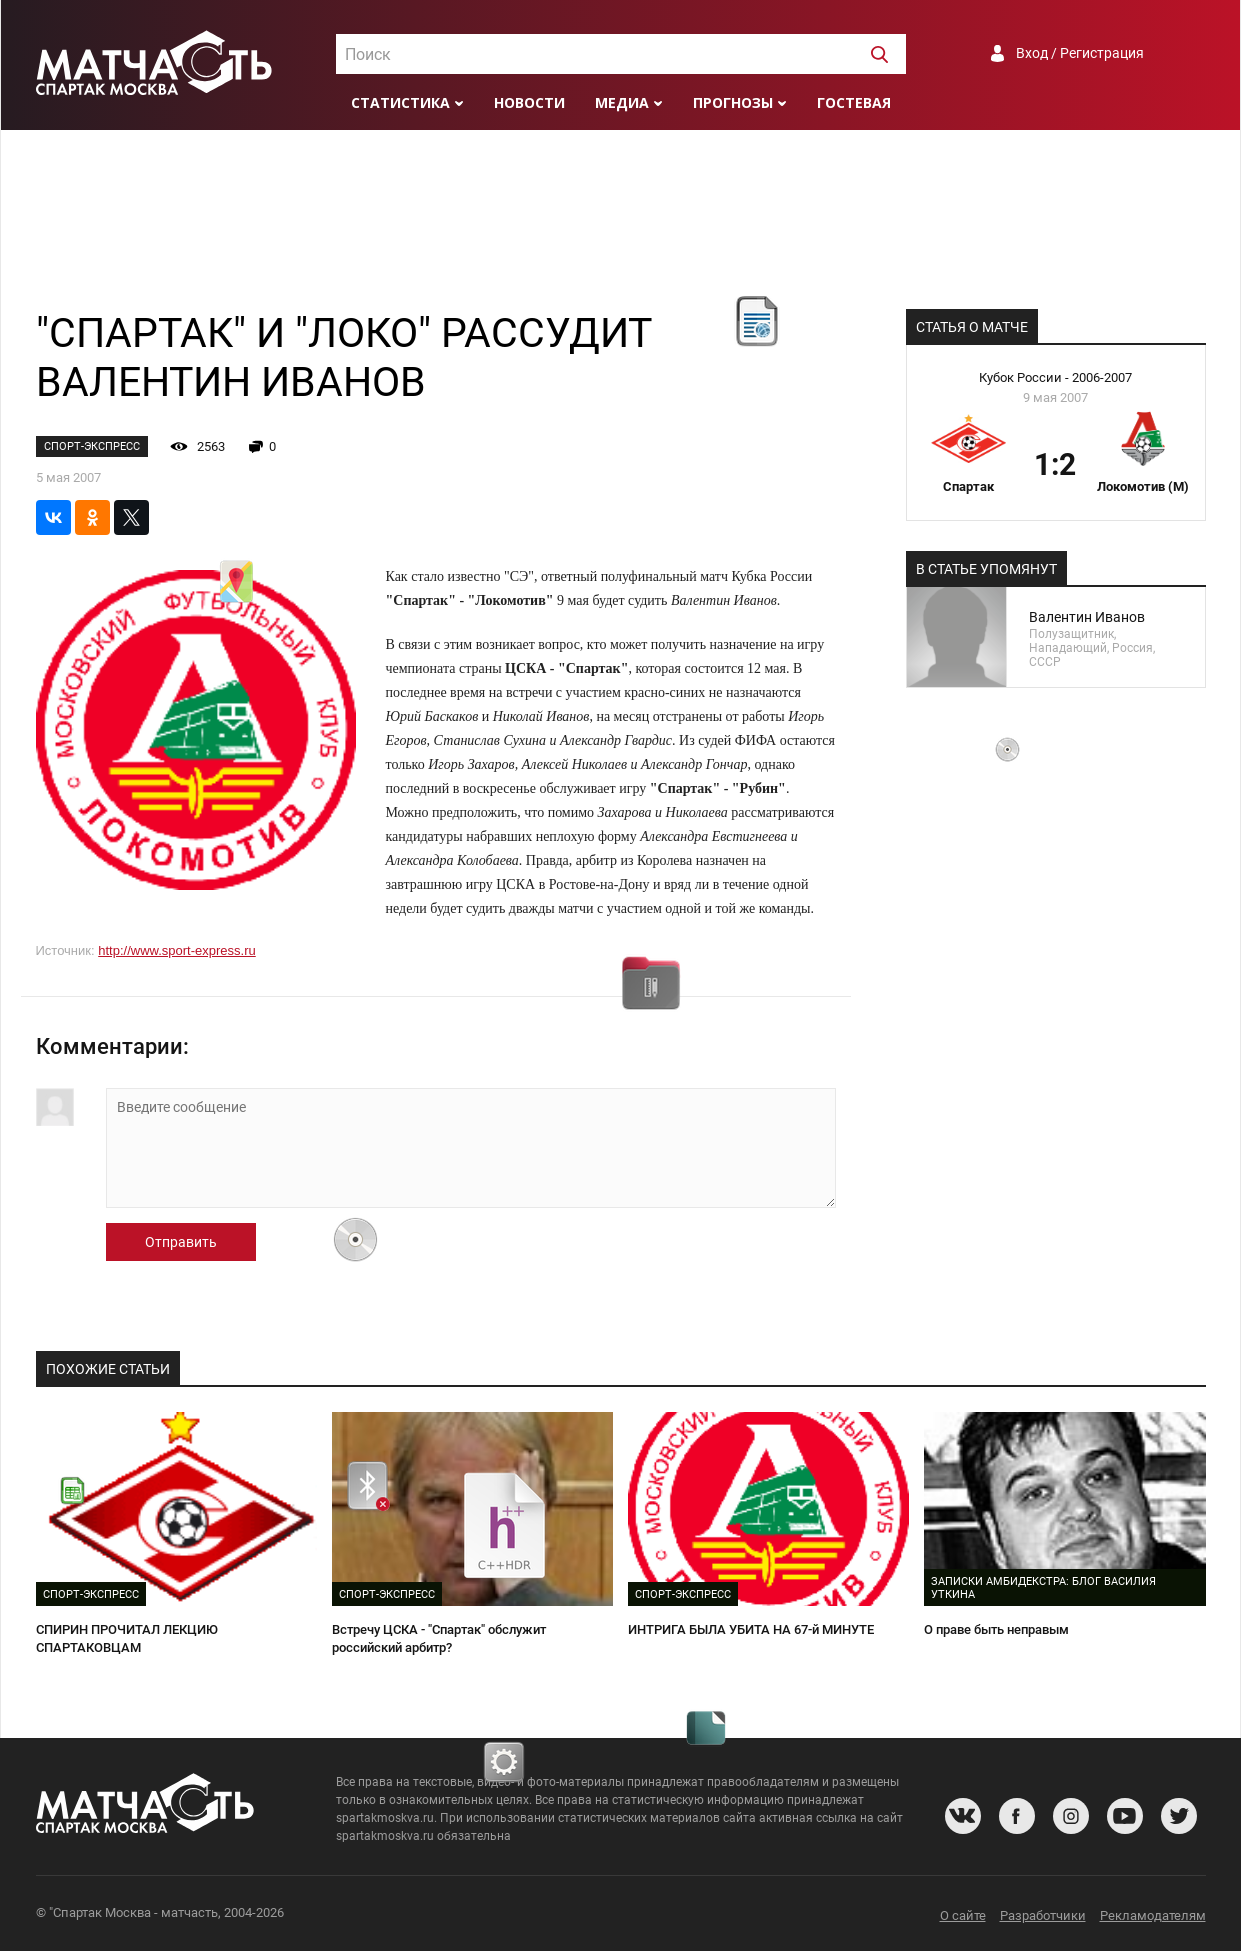 This screenshot has height=1951, width=1241. I want to click on indicates a DVD-RW drive or rewritable disc device, so click(1007, 749).